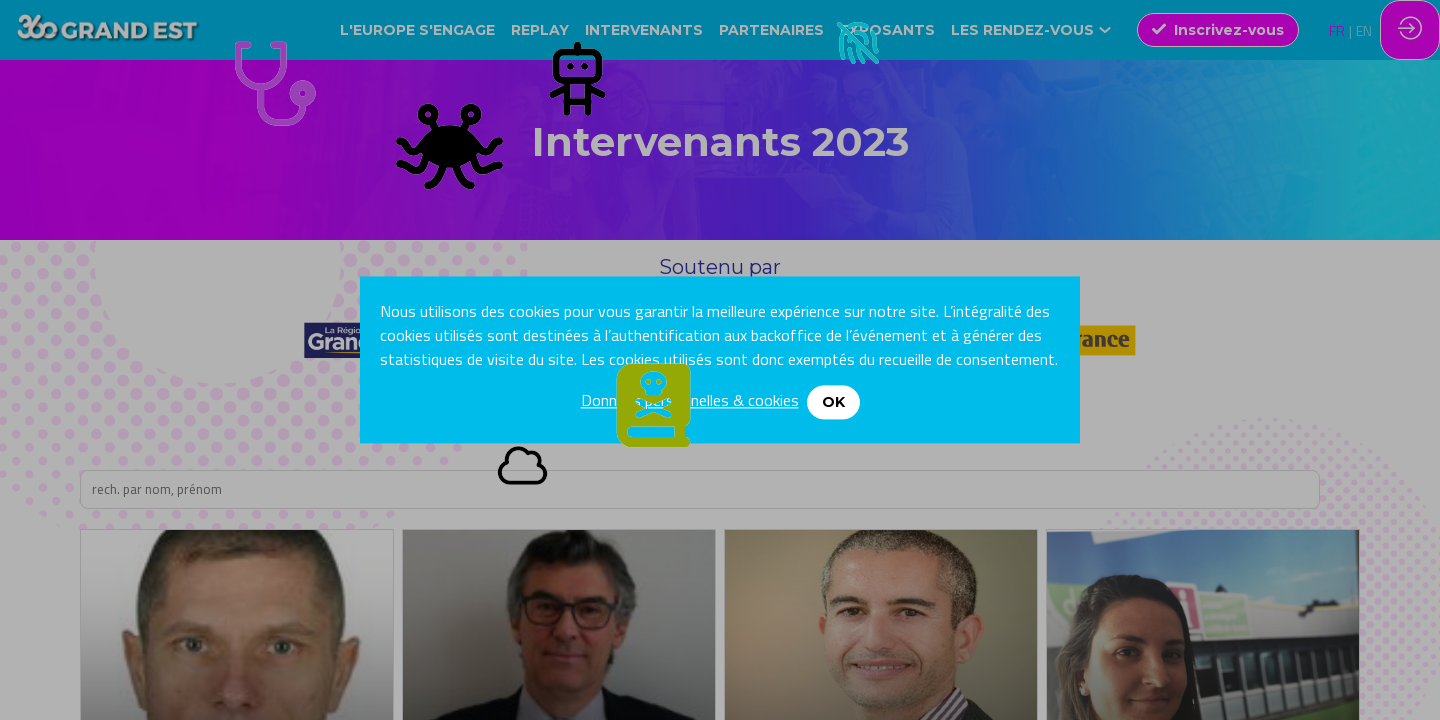 This screenshot has height=720, width=1440. What do you see at coordinates (858, 43) in the screenshot?
I see `disable fingerprint authentication` at bounding box center [858, 43].